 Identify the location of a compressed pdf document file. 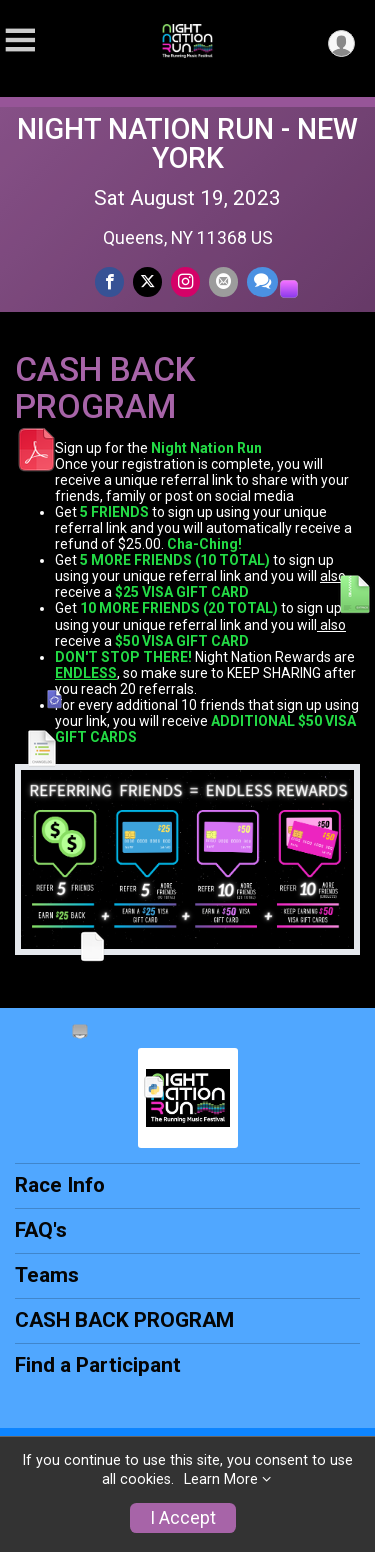
(36, 449).